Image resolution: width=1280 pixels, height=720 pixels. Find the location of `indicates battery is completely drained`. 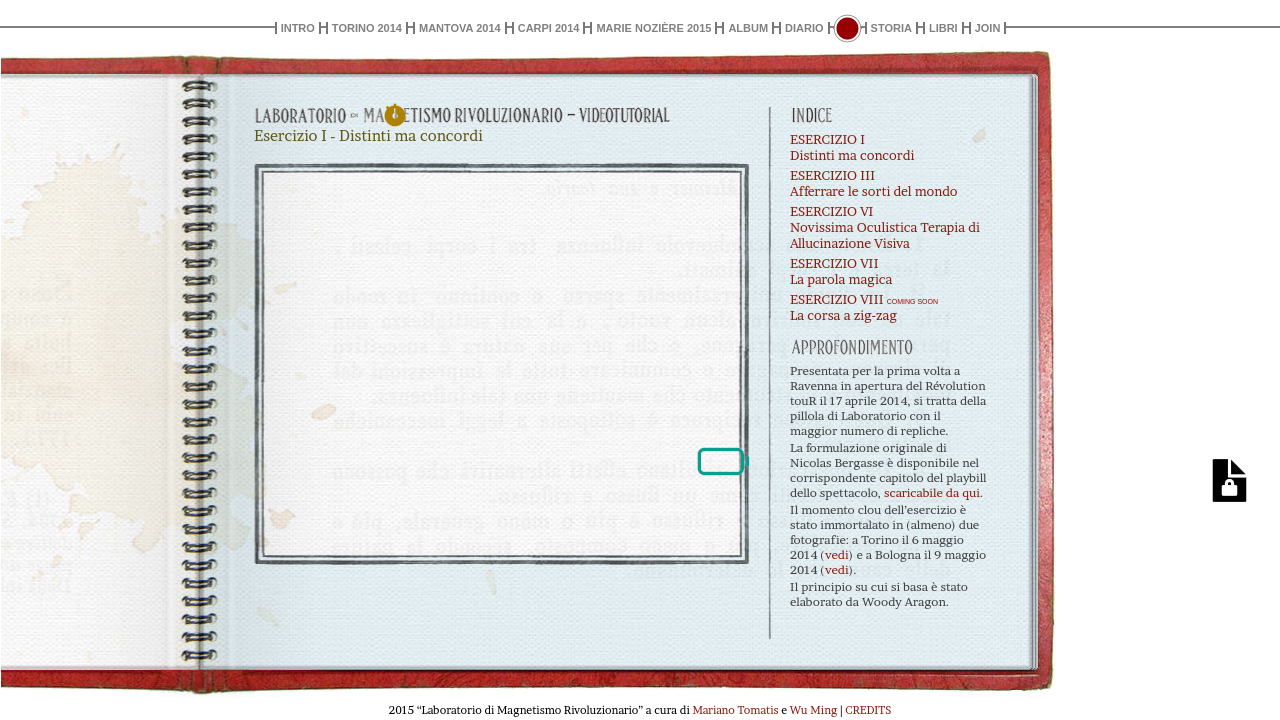

indicates battery is completely drained is located at coordinates (723, 461).